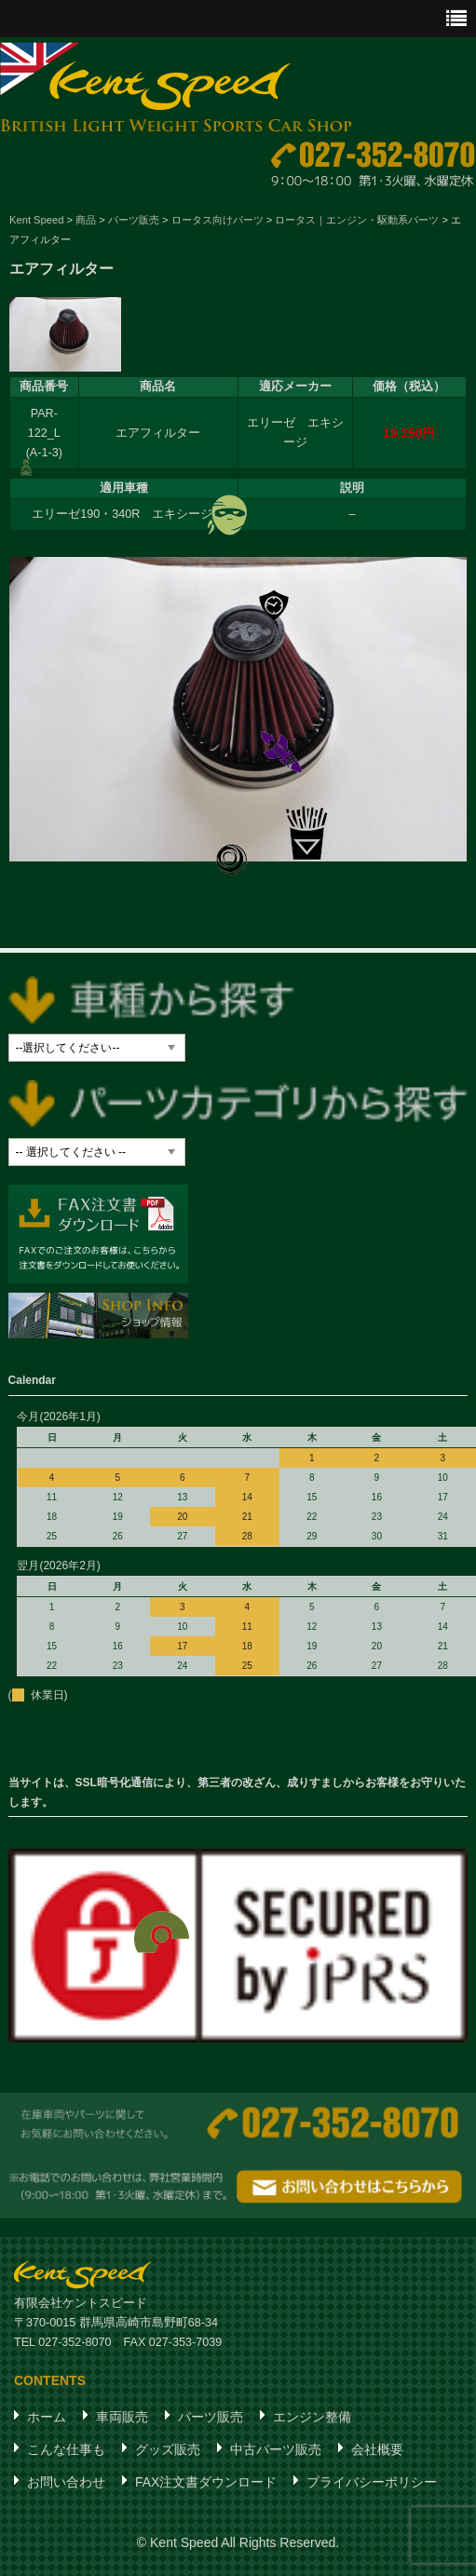  What do you see at coordinates (274, 605) in the screenshot?
I see `activate temporary protection or defense` at bounding box center [274, 605].